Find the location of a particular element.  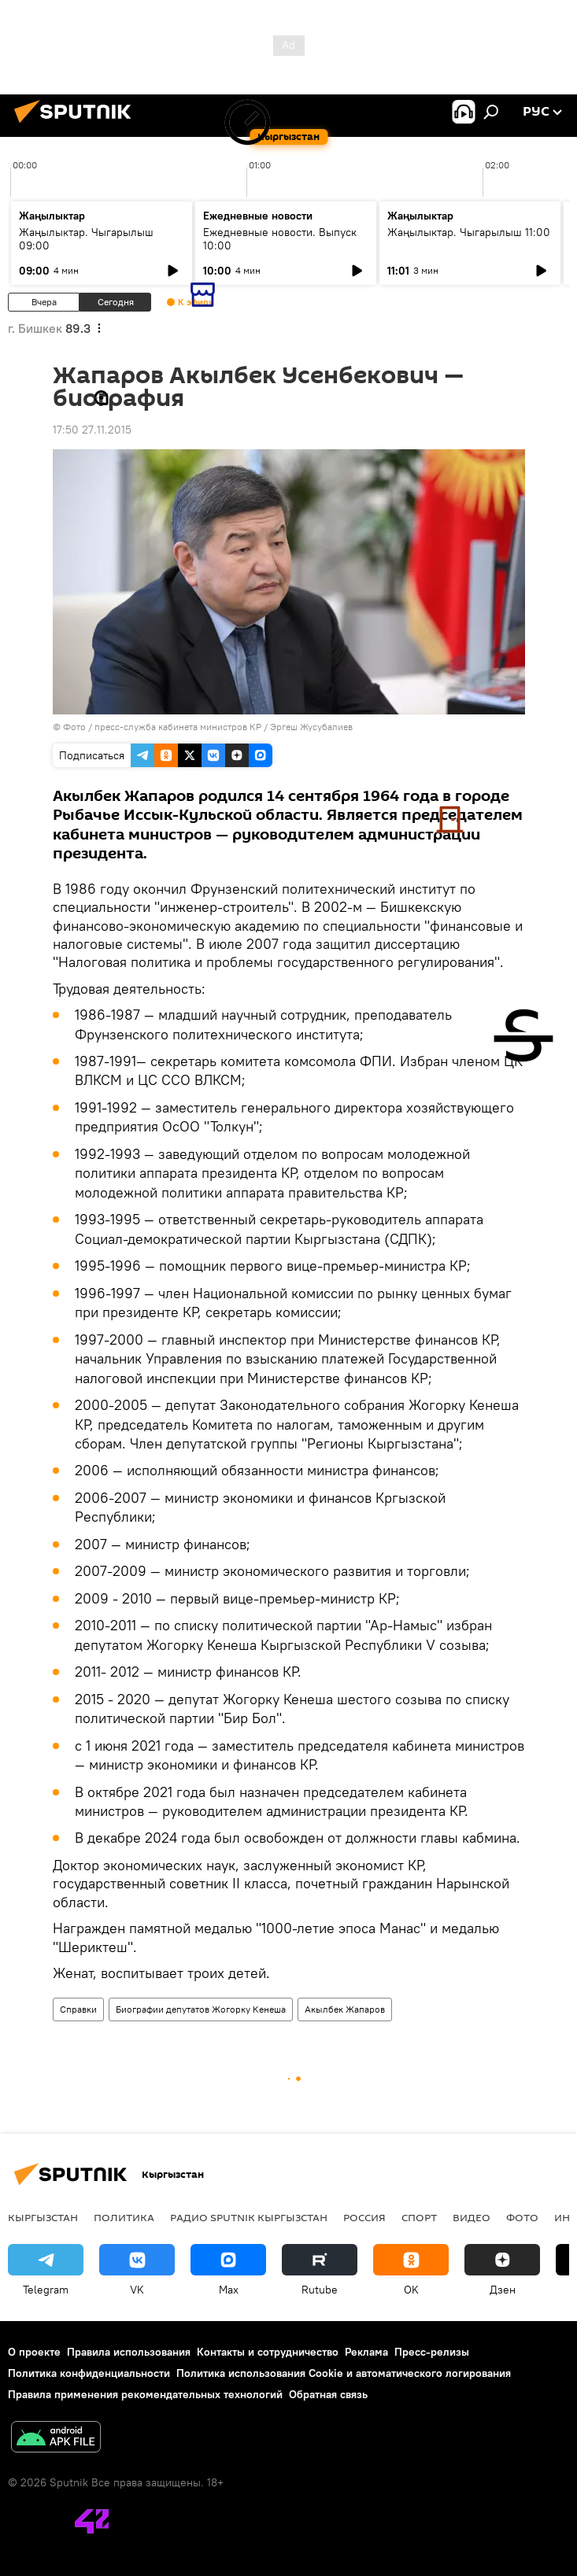

42 coding school logo is located at coordinates (91, 2521).